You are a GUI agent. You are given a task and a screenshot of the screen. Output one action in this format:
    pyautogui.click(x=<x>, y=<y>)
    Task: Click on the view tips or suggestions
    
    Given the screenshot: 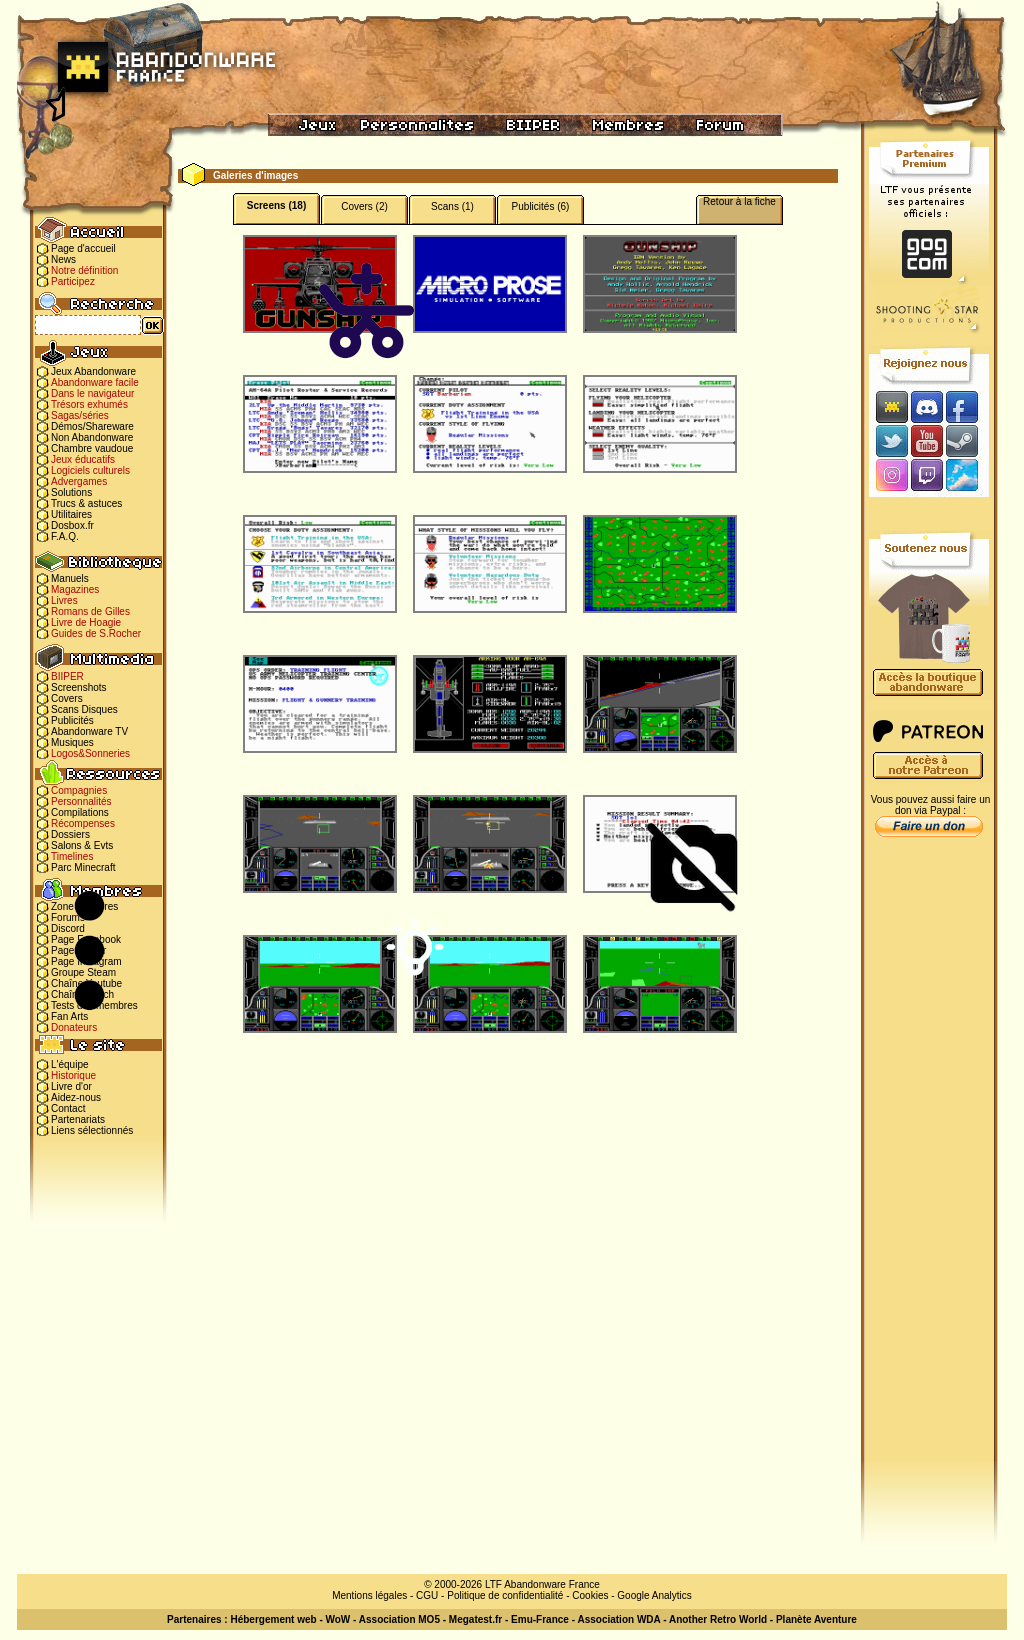 What is the action you would take?
    pyautogui.click(x=415, y=947)
    